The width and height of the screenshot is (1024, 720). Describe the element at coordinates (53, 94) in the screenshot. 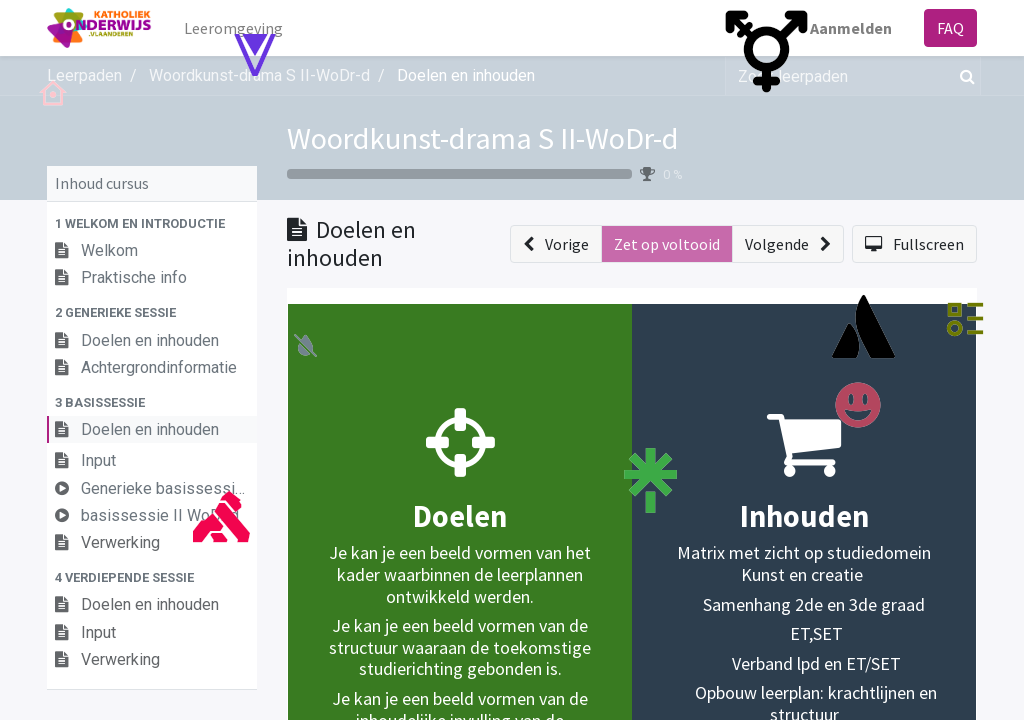

I see `navigate to home screen` at that location.